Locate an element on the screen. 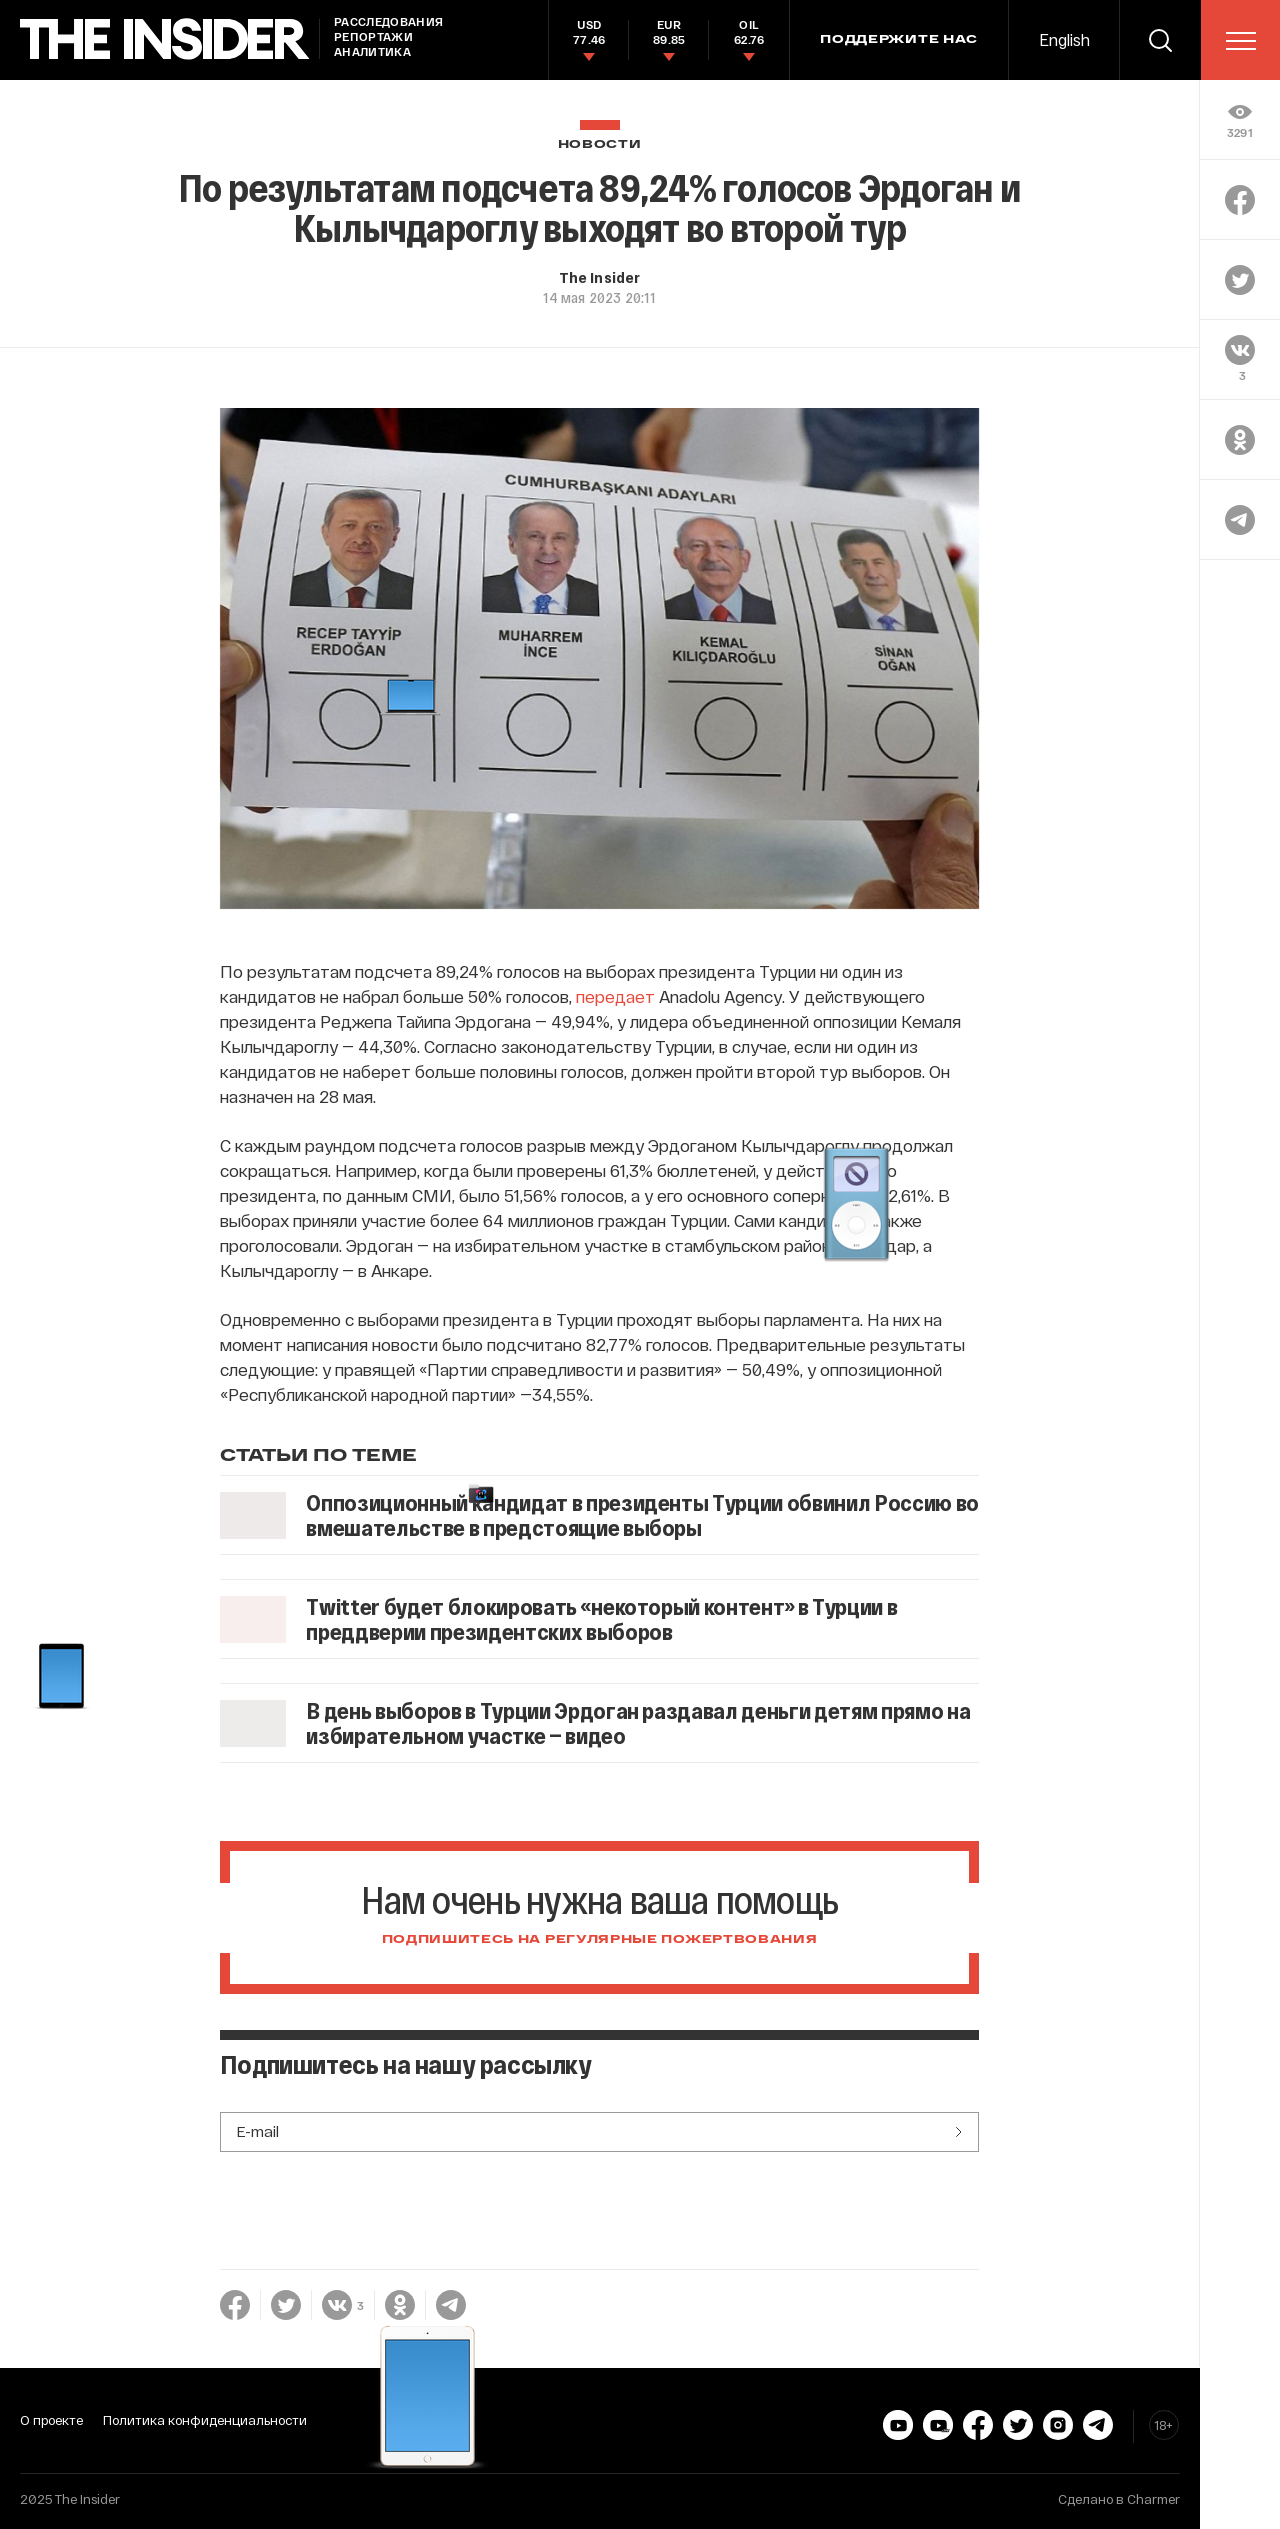 Image resolution: width=1280 pixels, height=2529 pixels. represents this macbook air device in system settings is located at coordinates (411, 692).